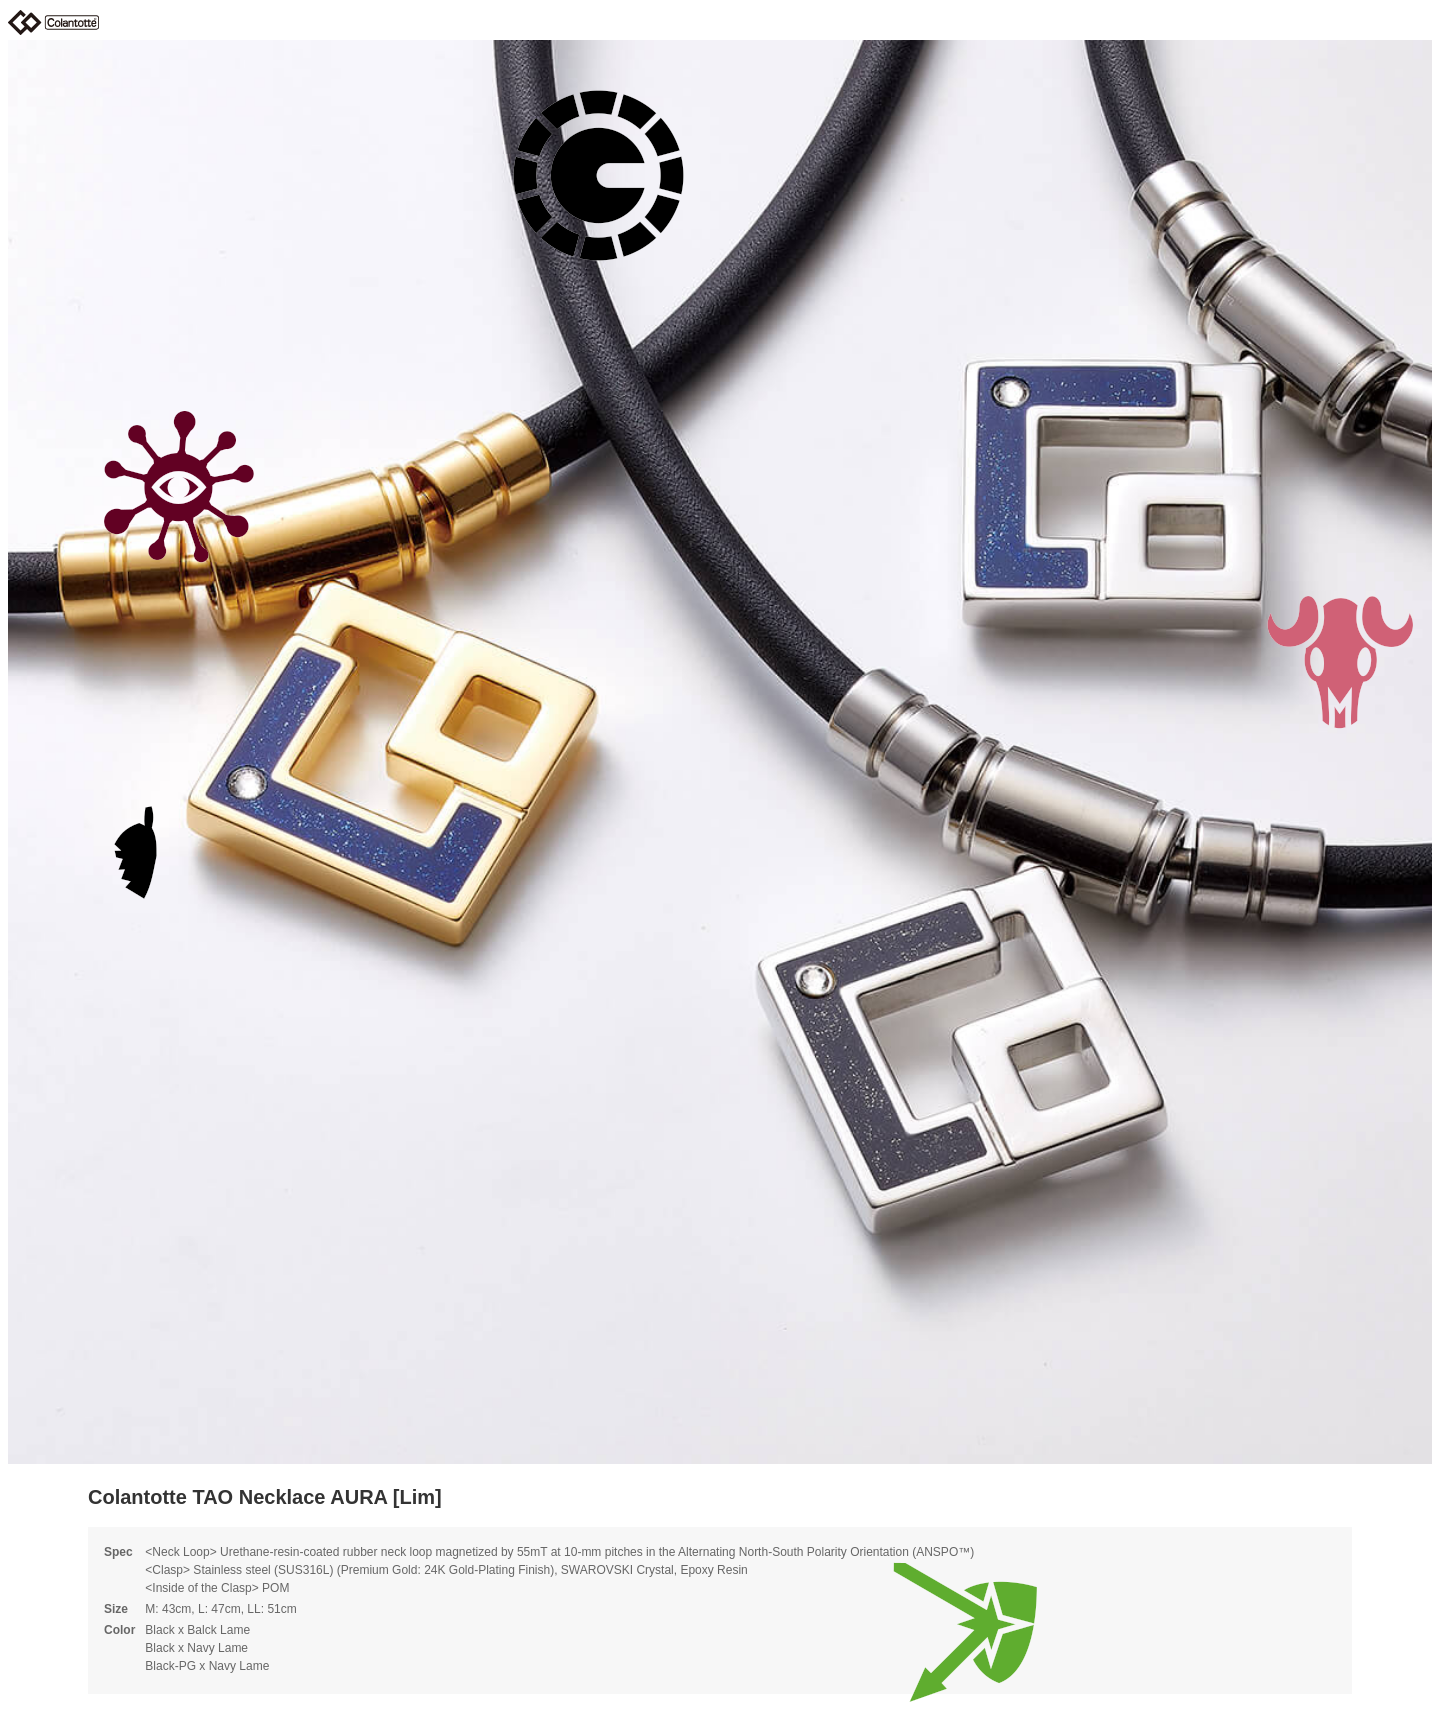  Describe the element at coordinates (965, 1634) in the screenshot. I see `indicates damage reflection or counterattack ability` at that location.